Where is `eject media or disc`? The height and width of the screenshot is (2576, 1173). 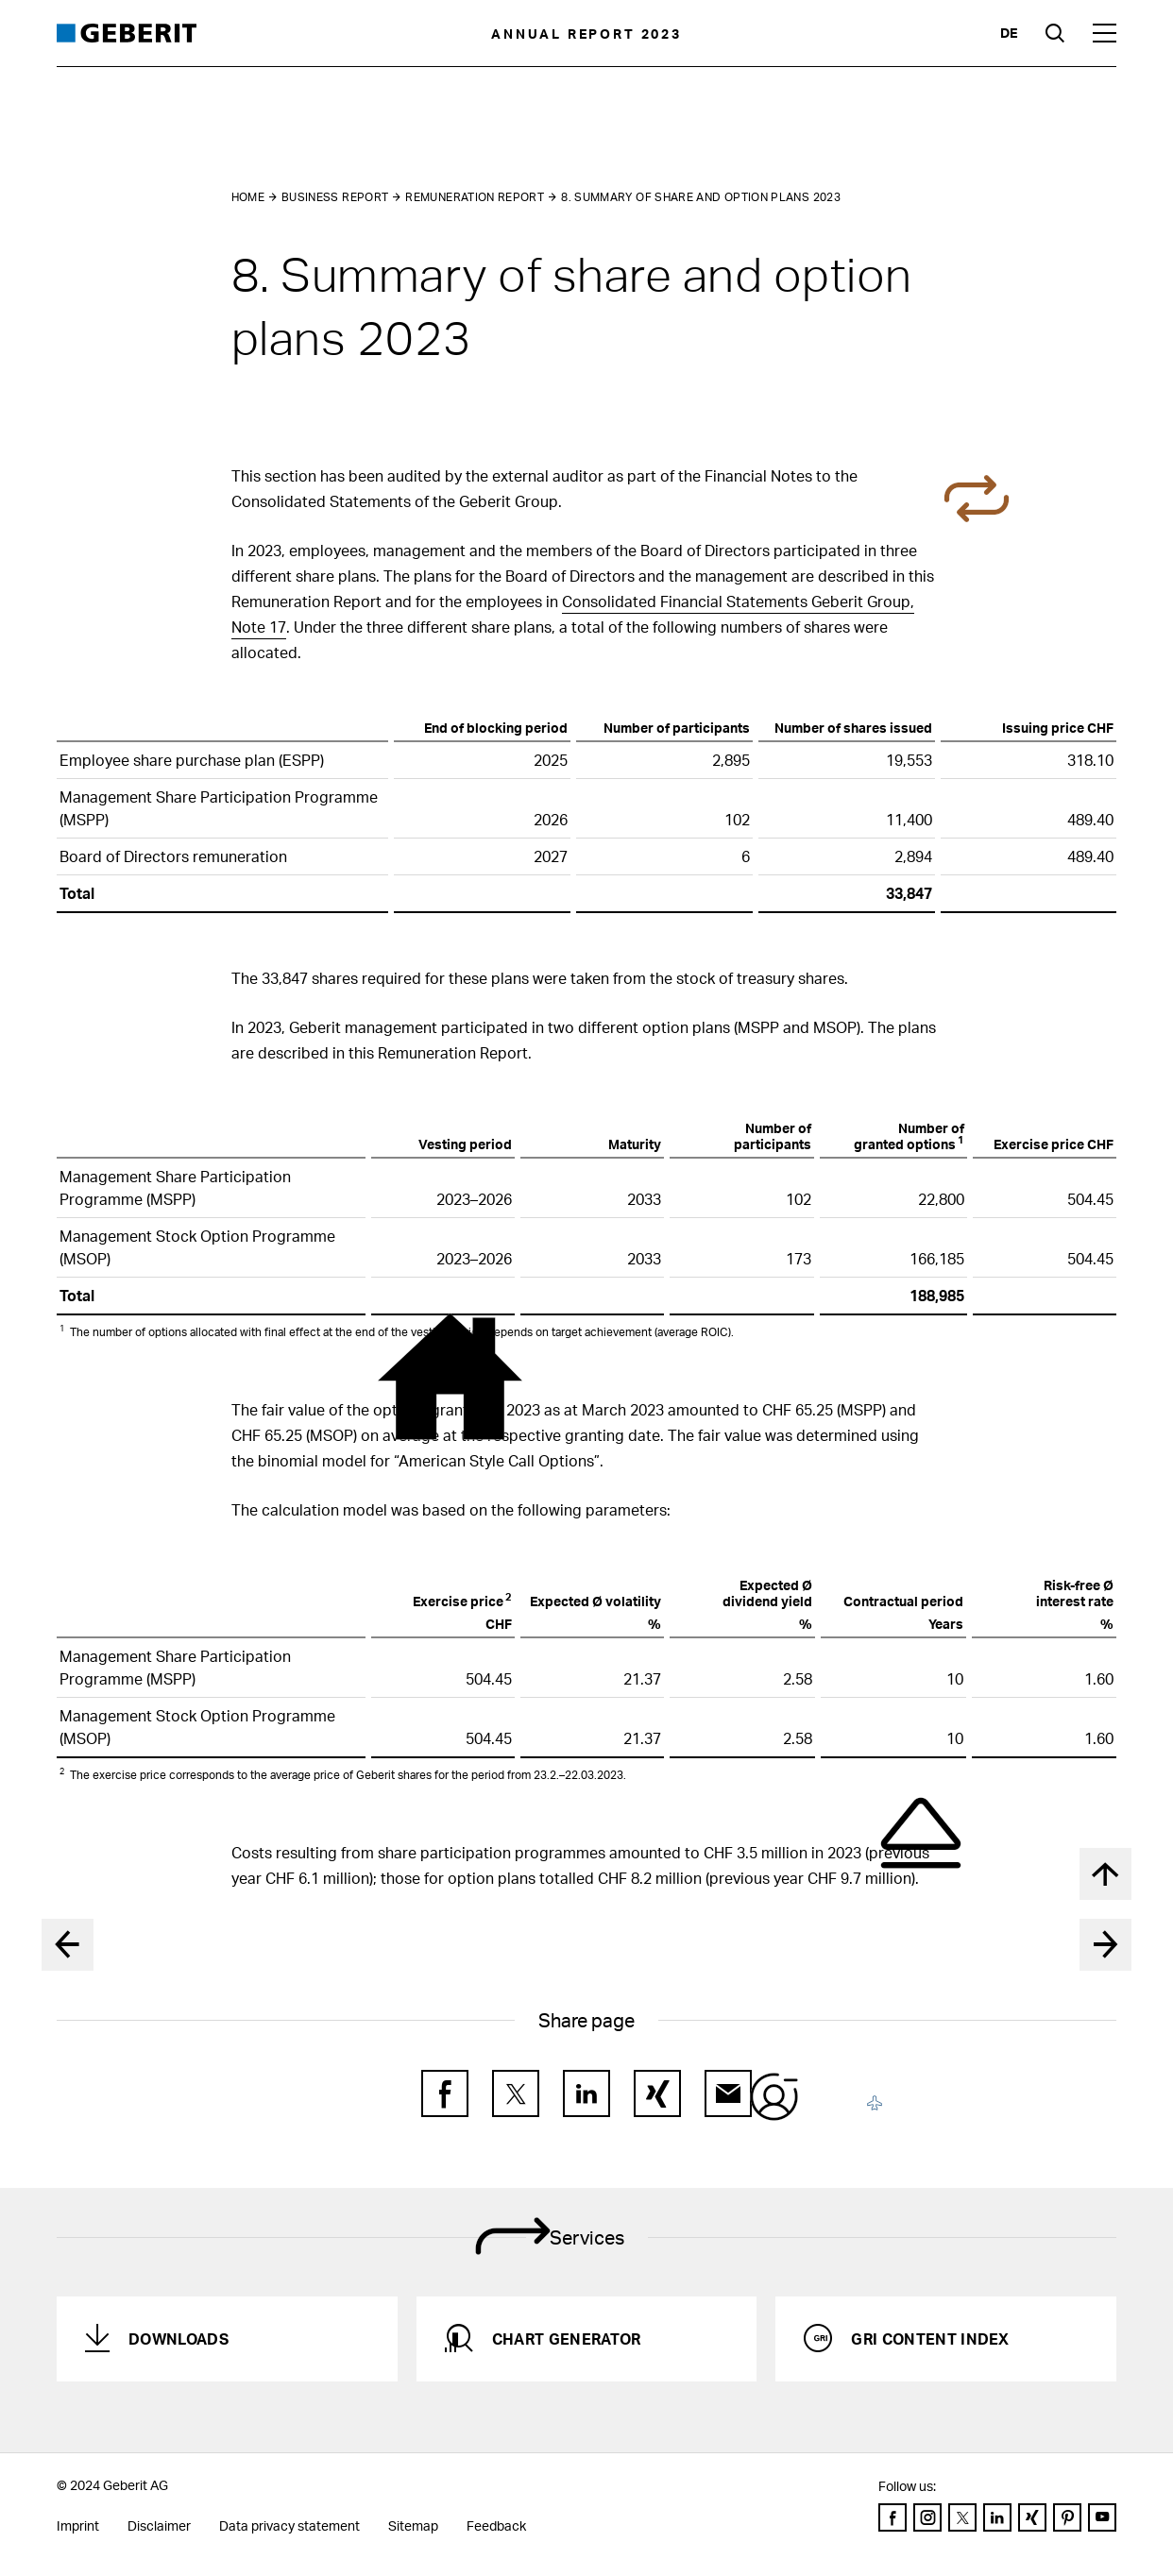 eject media or disc is located at coordinates (921, 1838).